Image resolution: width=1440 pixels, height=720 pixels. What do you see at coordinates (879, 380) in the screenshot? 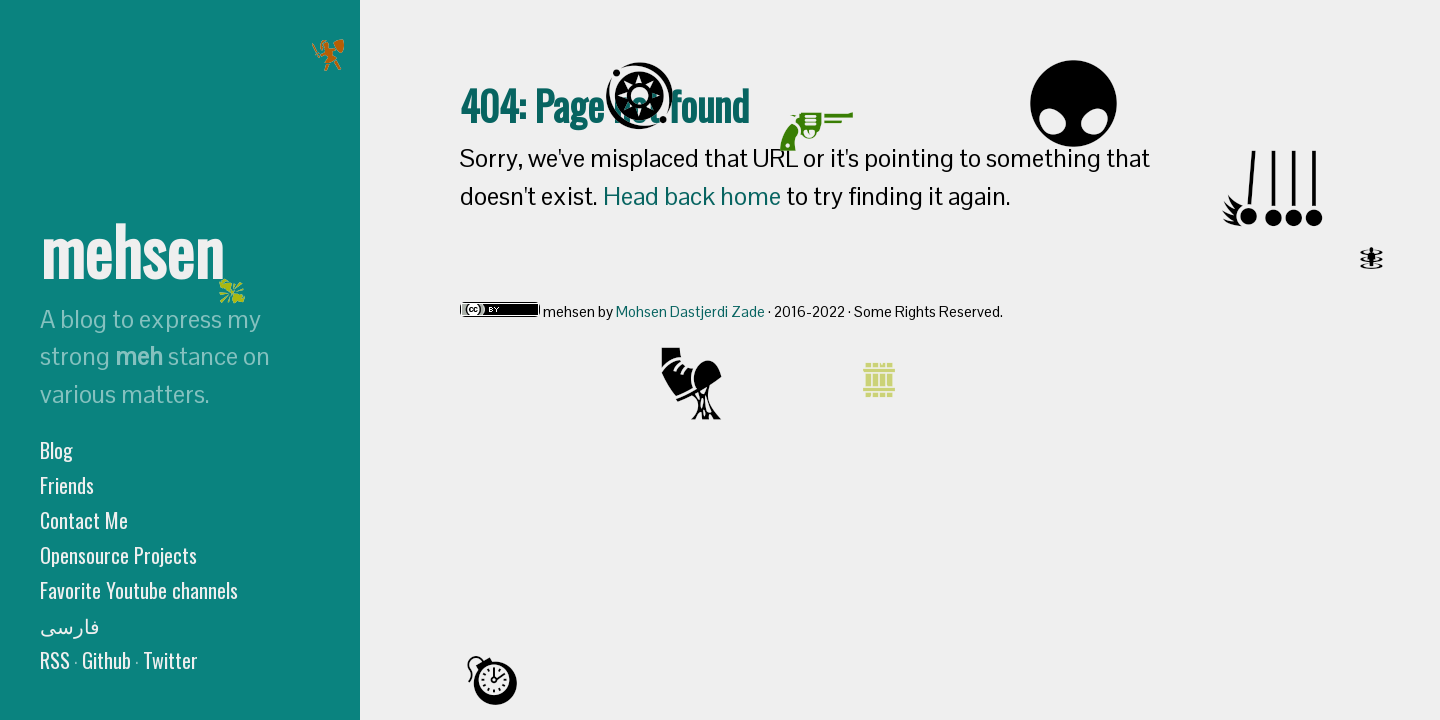
I see `wood or lumber resources in inventory` at bounding box center [879, 380].